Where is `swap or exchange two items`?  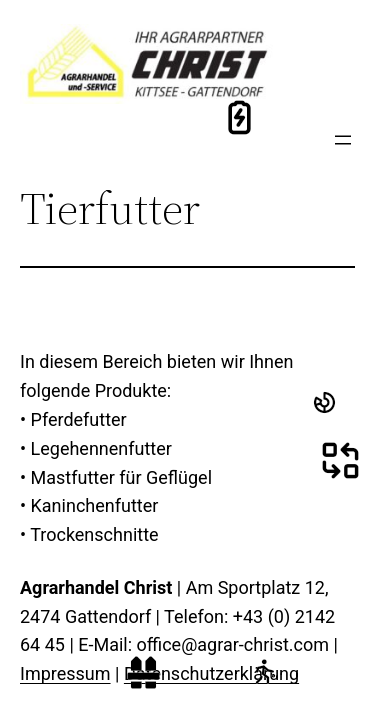 swap or exchange two items is located at coordinates (340, 460).